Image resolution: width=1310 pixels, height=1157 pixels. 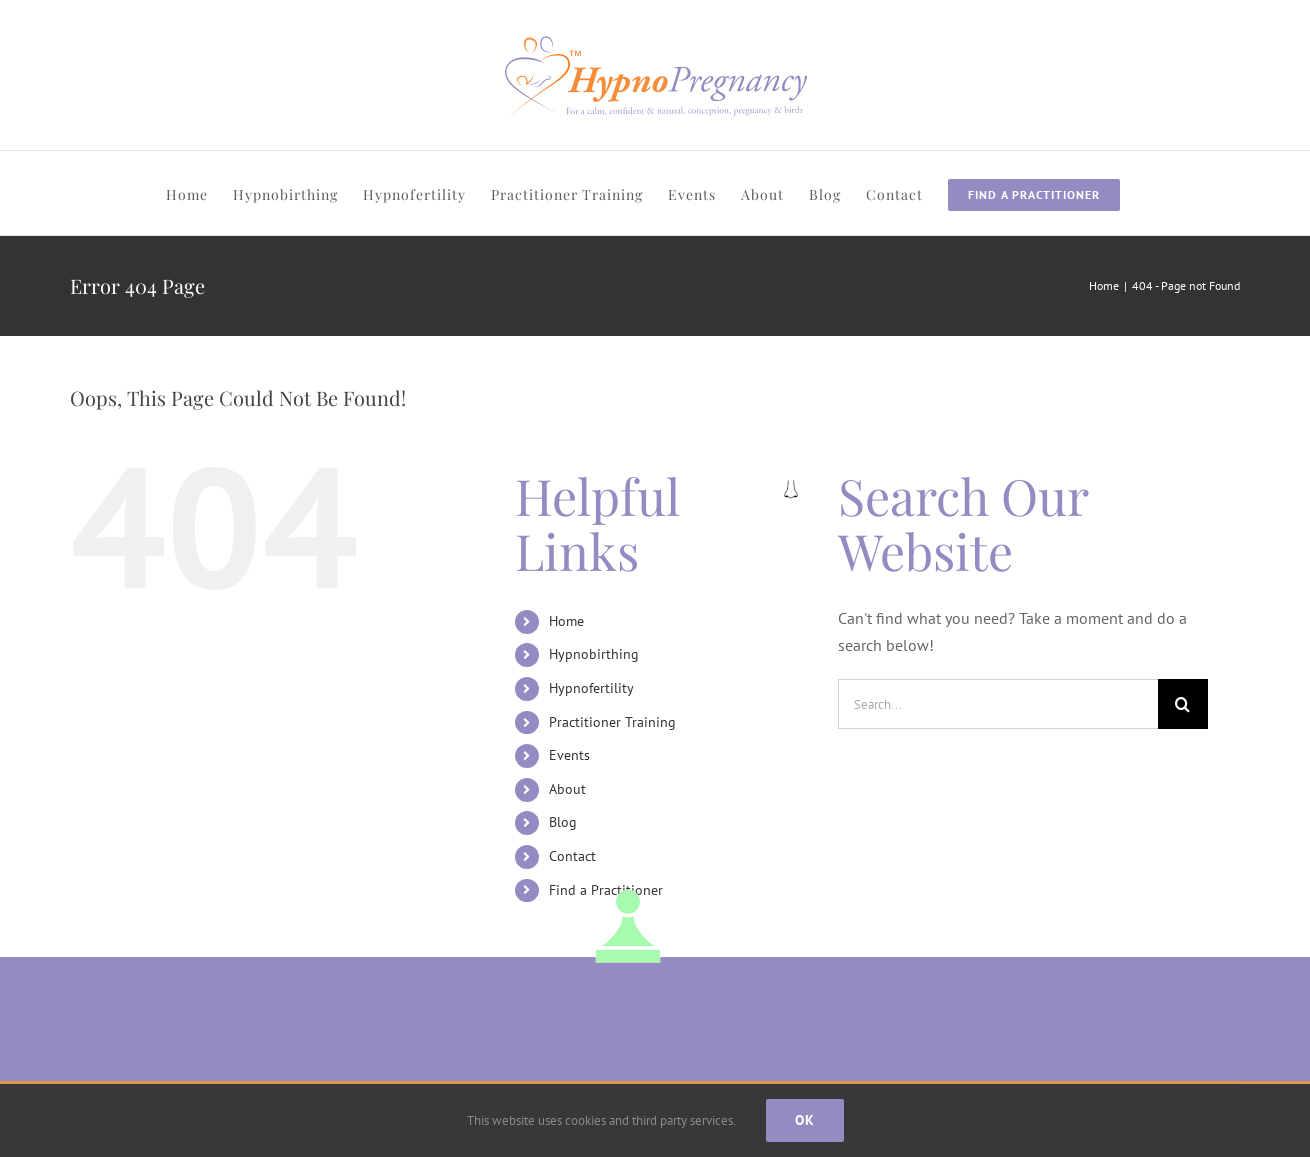 What do you see at coordinates (791, 489) in the screenshot?
I see `access nose or smell-related settings` at bounding box center [791, 489].